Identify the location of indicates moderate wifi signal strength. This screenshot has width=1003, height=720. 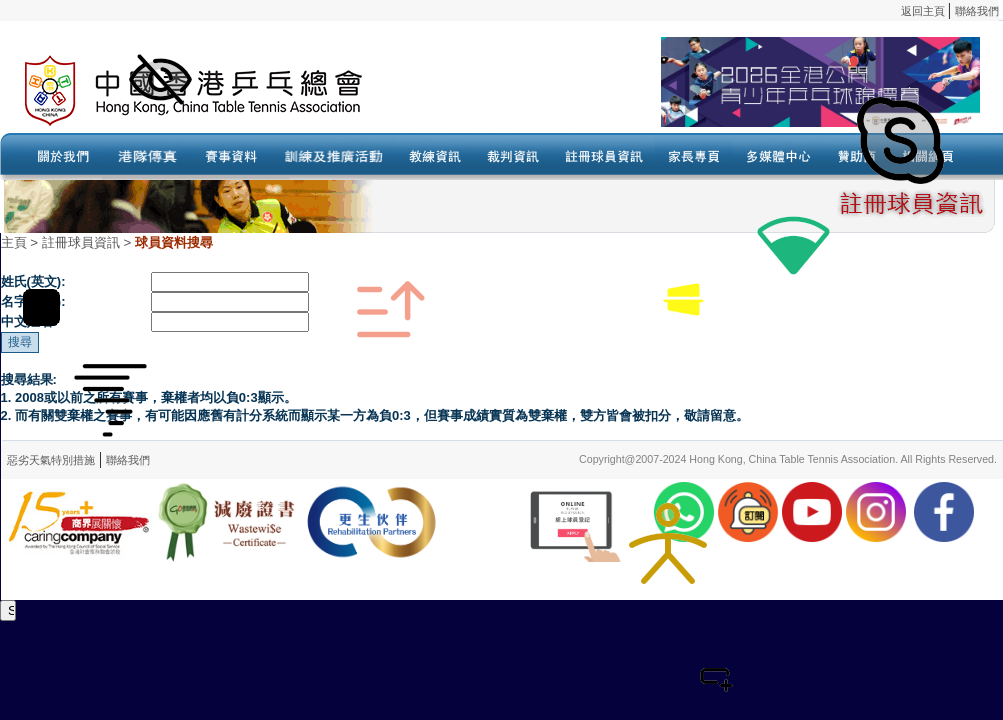
(793, 245).